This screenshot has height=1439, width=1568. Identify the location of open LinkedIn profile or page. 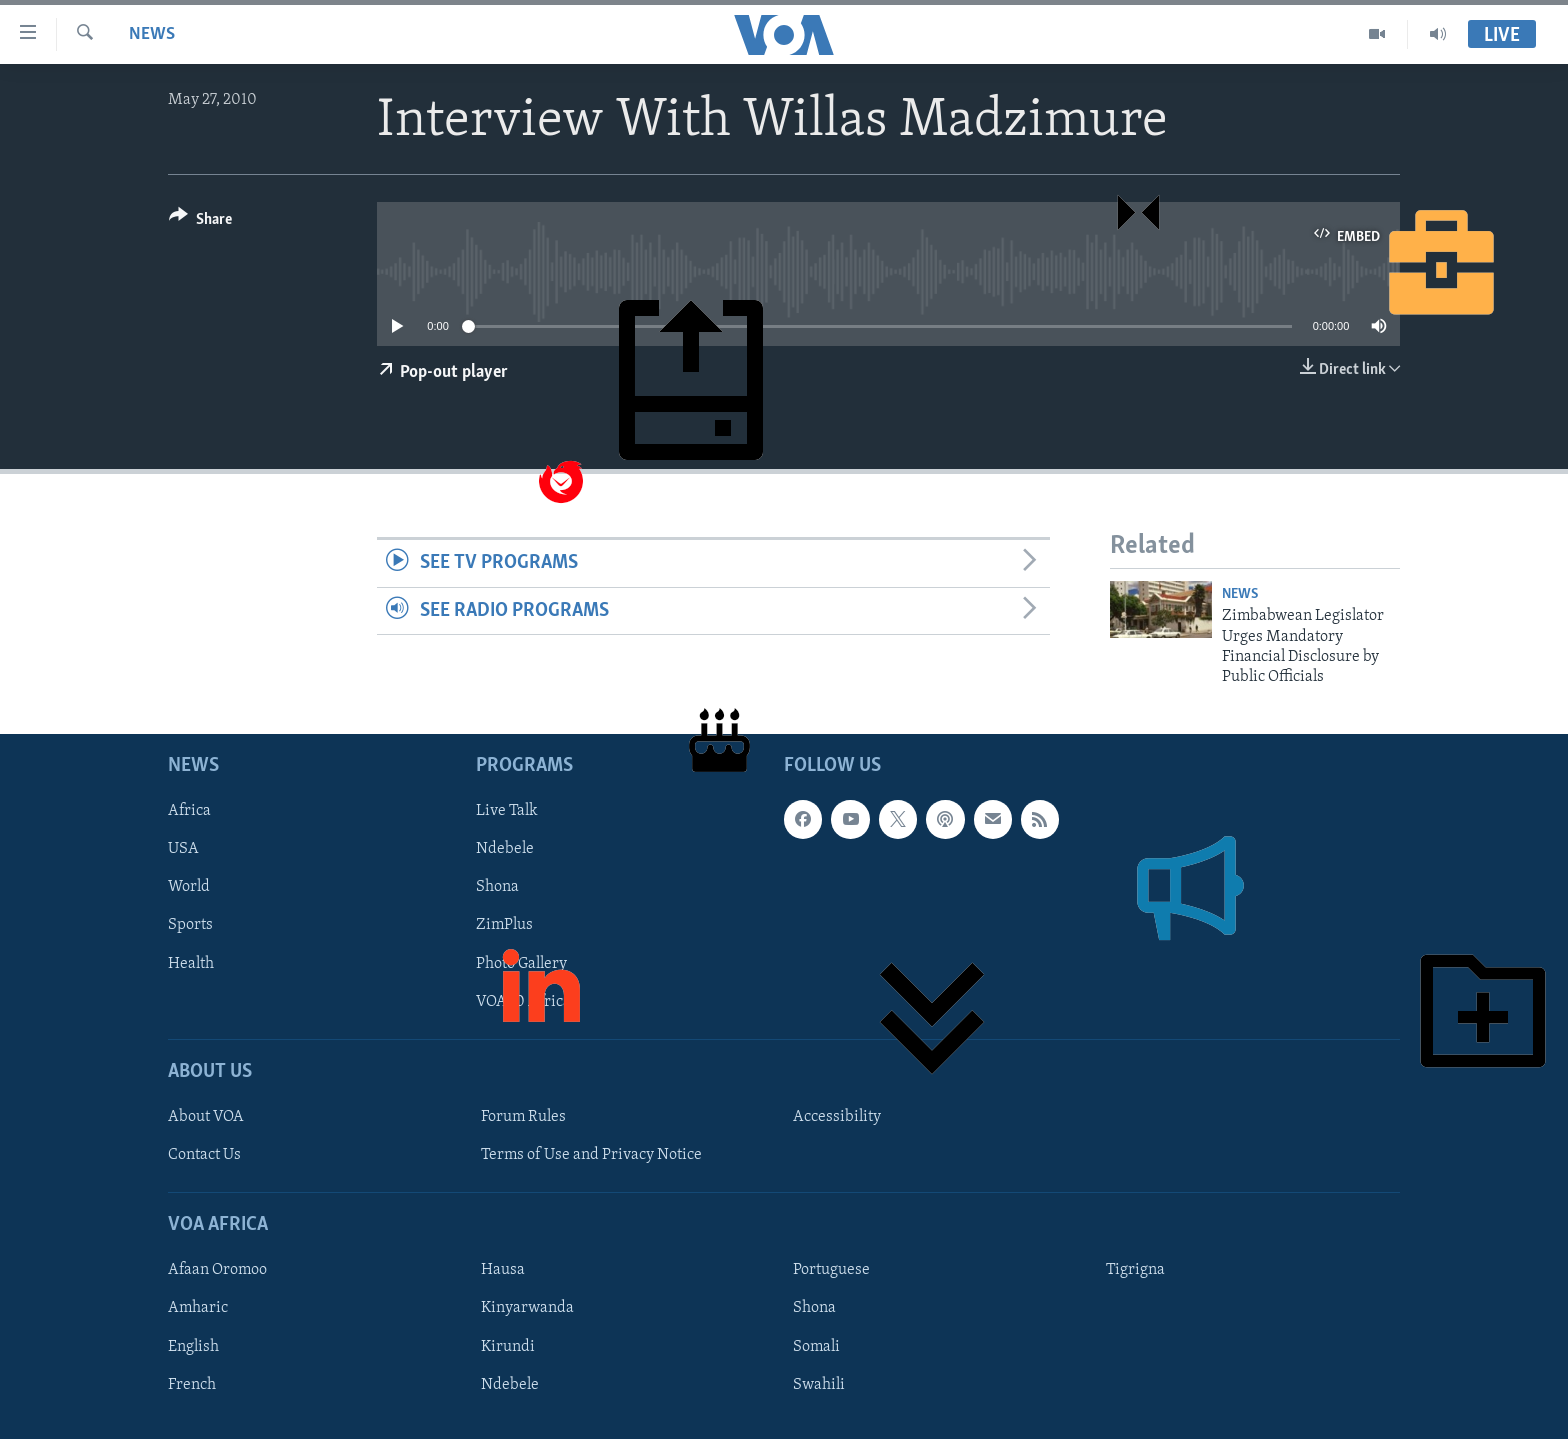
(539, 985).